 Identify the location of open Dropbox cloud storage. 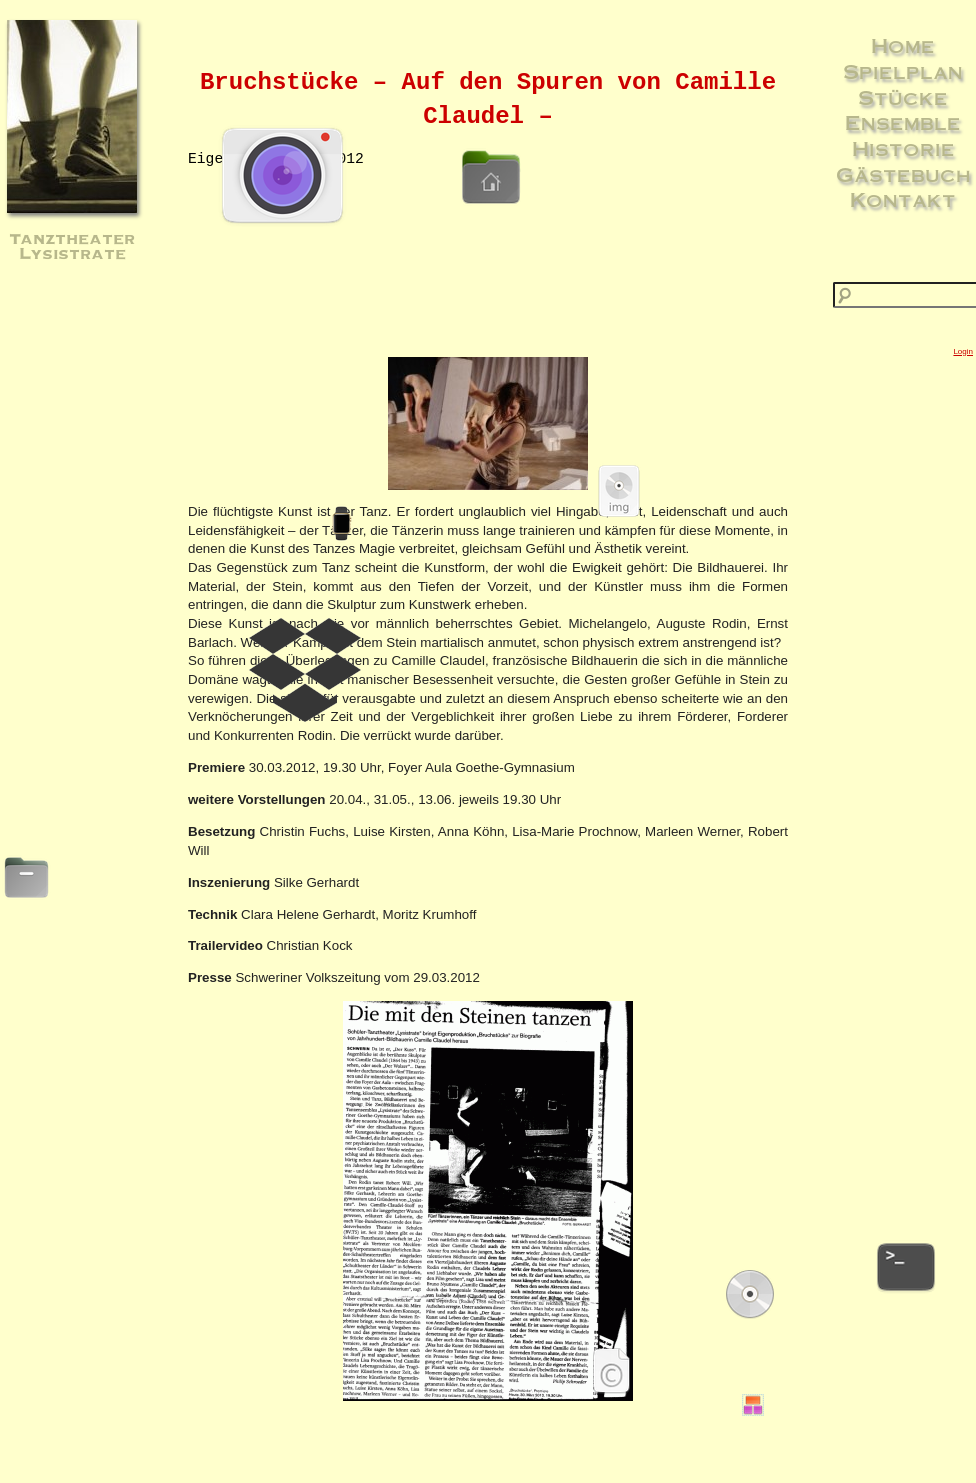
(305, 674).